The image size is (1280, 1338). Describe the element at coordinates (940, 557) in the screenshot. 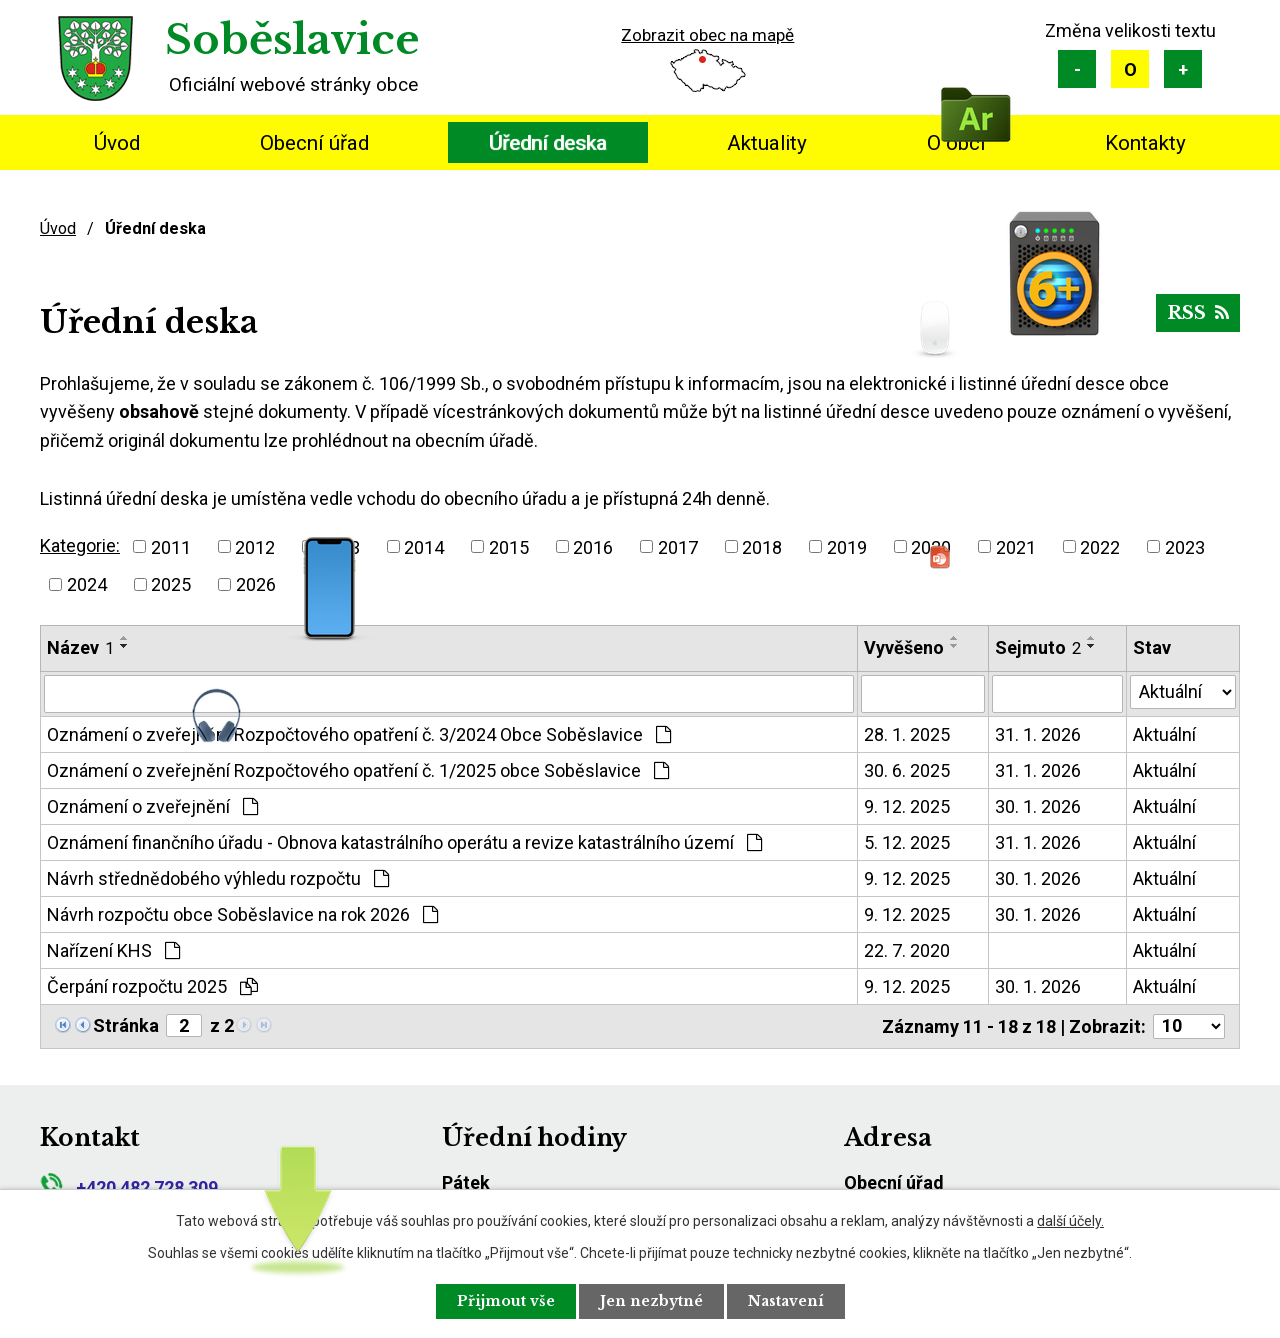

I see `a powerpoint presentation file` at that location.